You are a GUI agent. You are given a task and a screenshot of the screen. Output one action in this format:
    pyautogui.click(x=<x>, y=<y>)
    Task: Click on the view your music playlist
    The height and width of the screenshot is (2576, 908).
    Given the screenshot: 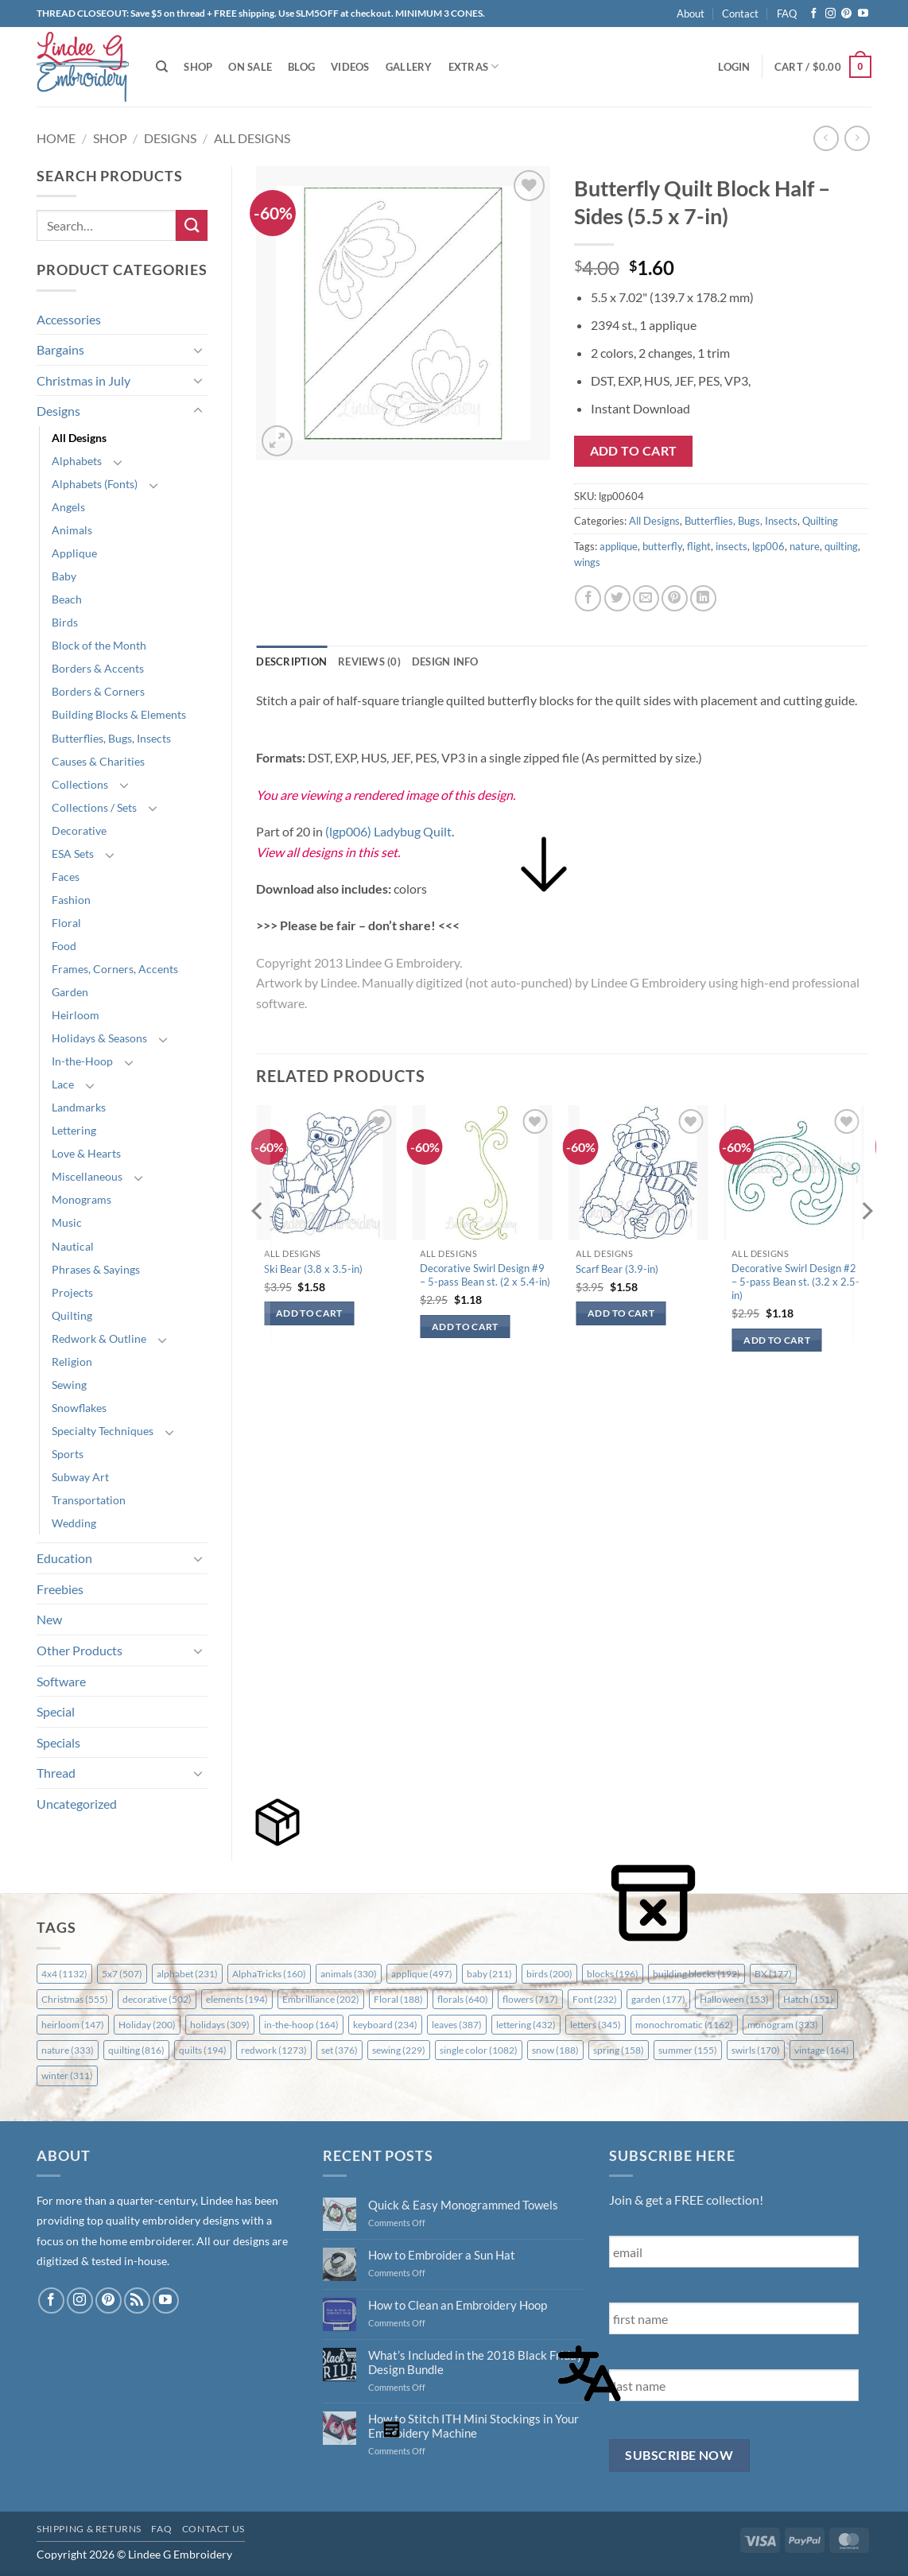 What is the action you would take?
    pyautogui.click(x=391, y=2429)
    